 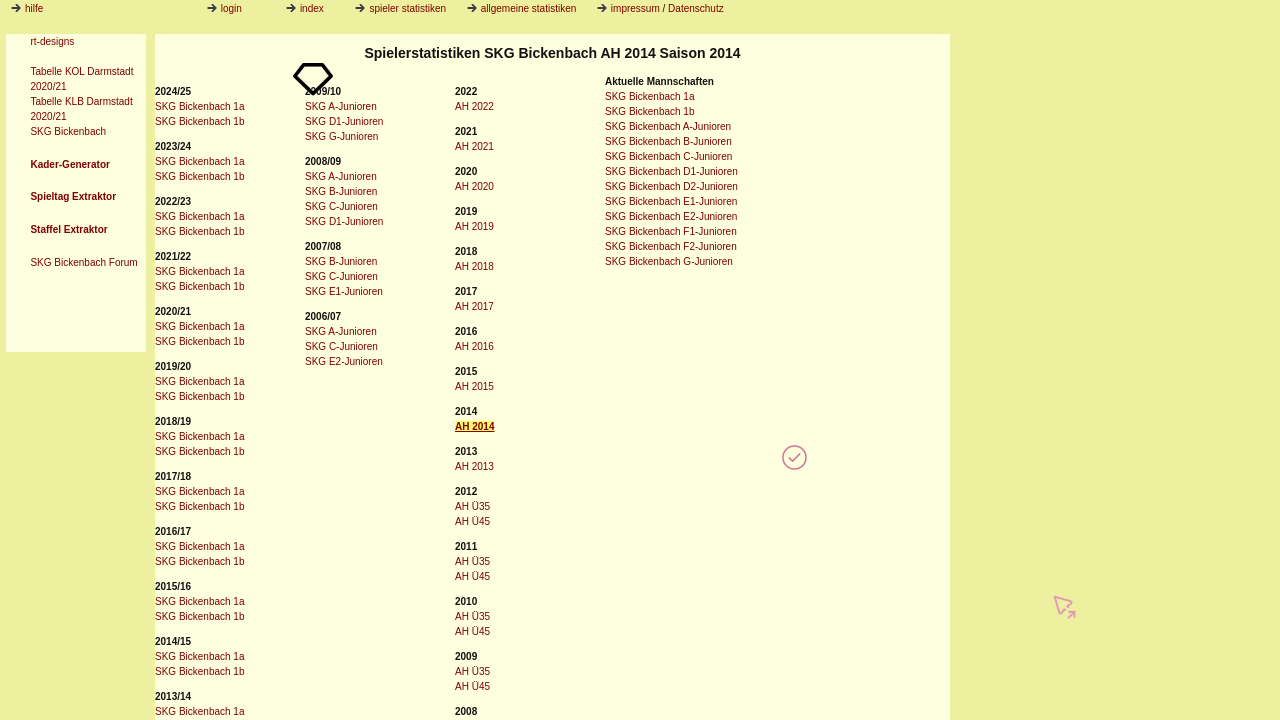 What do you see at coordinates (313, 78) in the screenshot?
I see `indicates Ruby programming language` at bounding box center [313, 78].